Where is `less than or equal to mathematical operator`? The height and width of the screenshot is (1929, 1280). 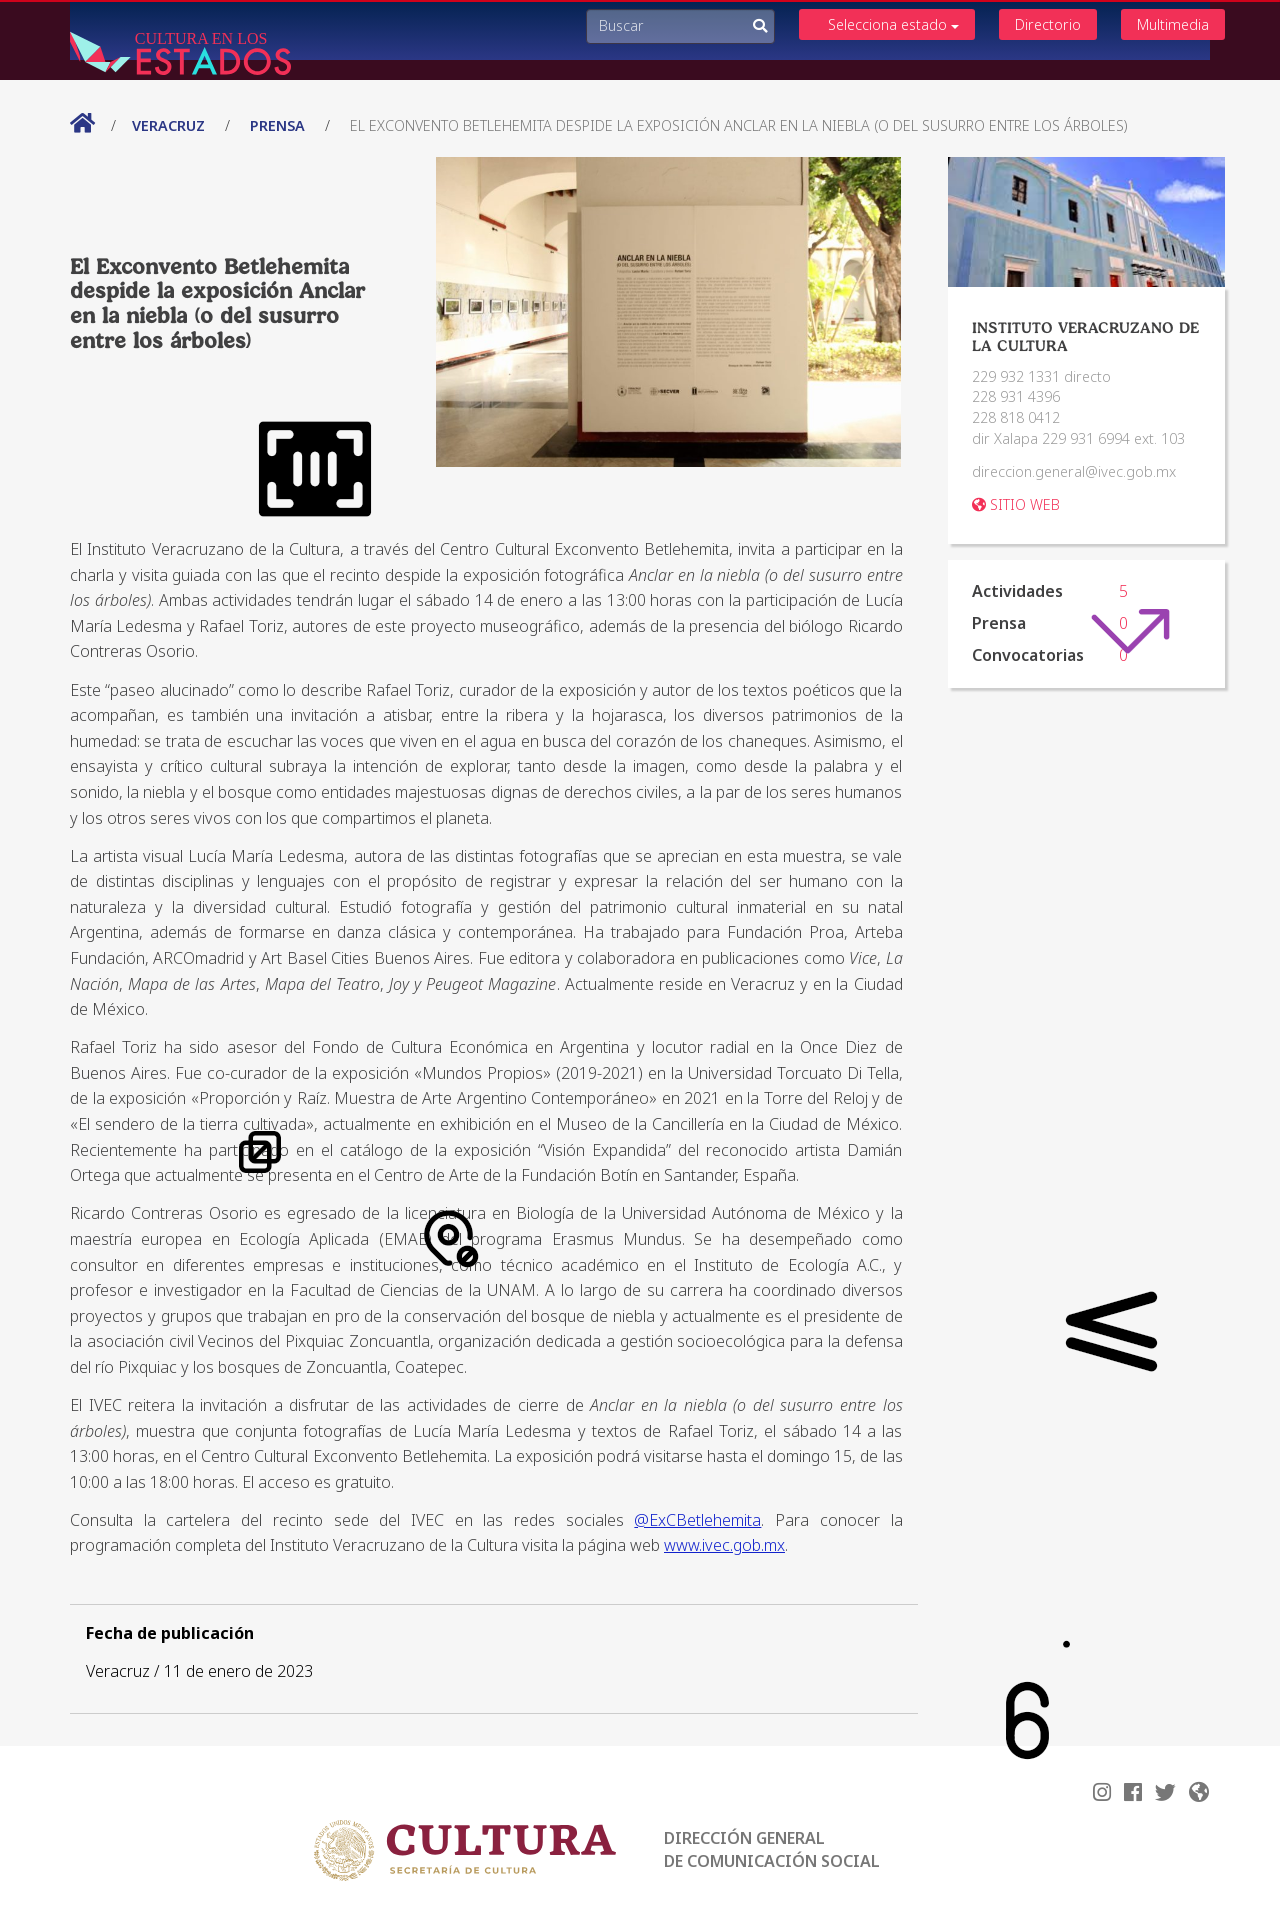
less than or equal to mathematical operator is located at coordinates (1111, 1331).